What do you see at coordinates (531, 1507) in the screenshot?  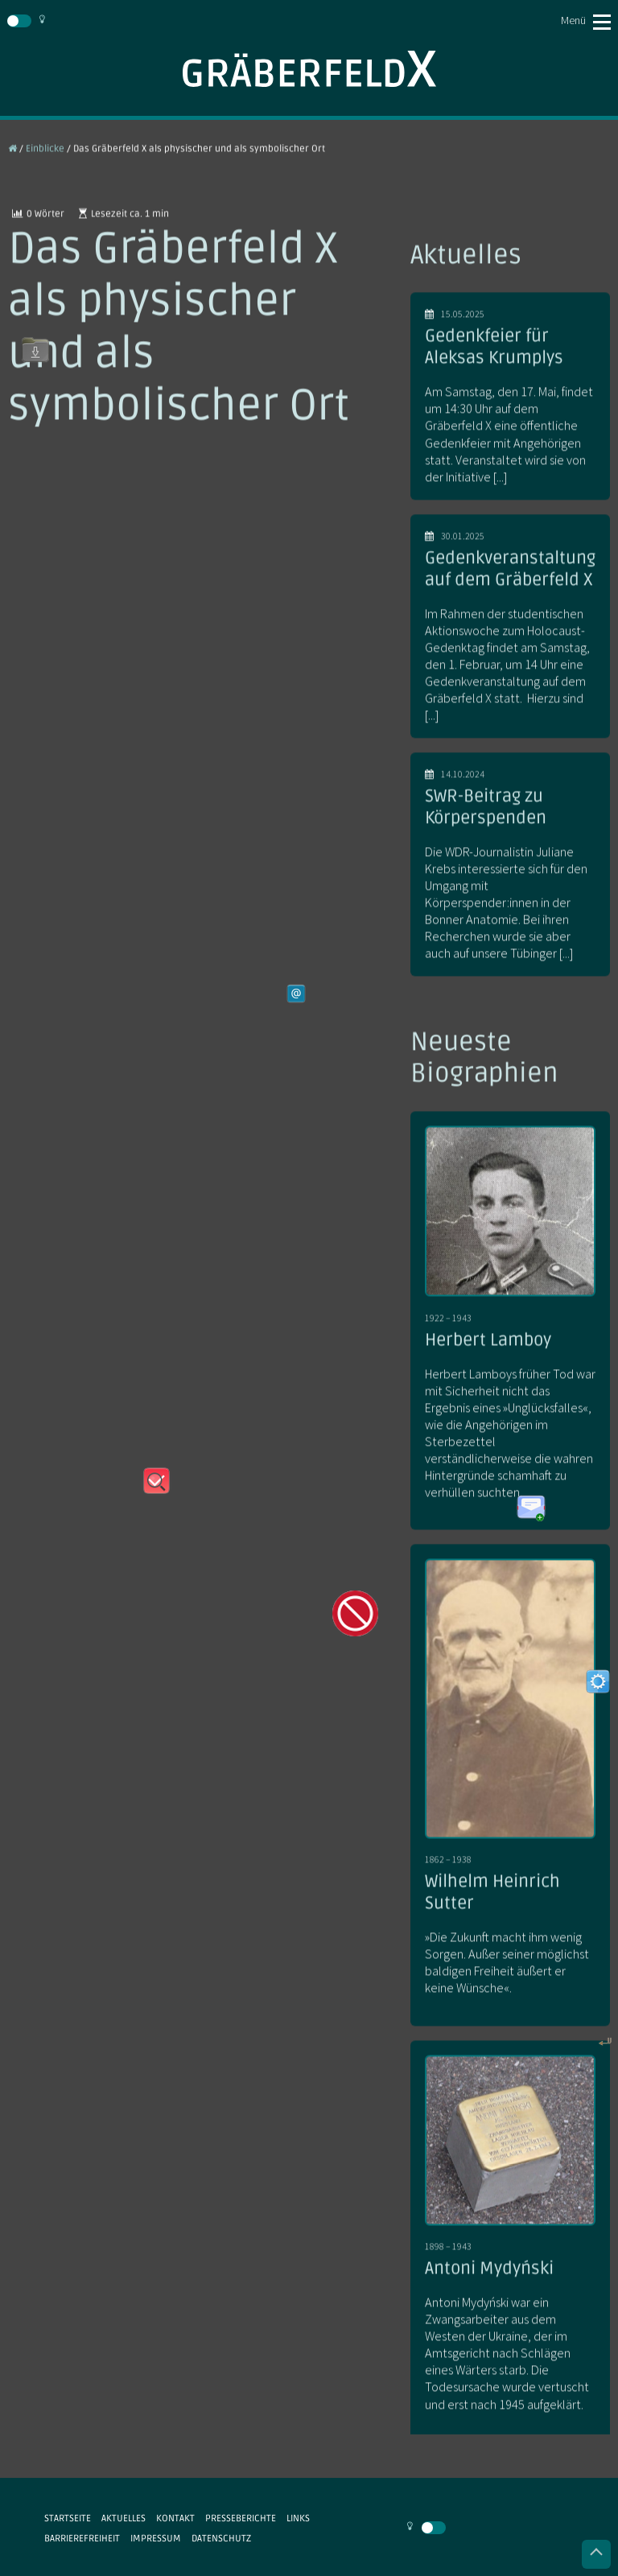 I see `compose a new email message` at bounding box center [531, 1507].